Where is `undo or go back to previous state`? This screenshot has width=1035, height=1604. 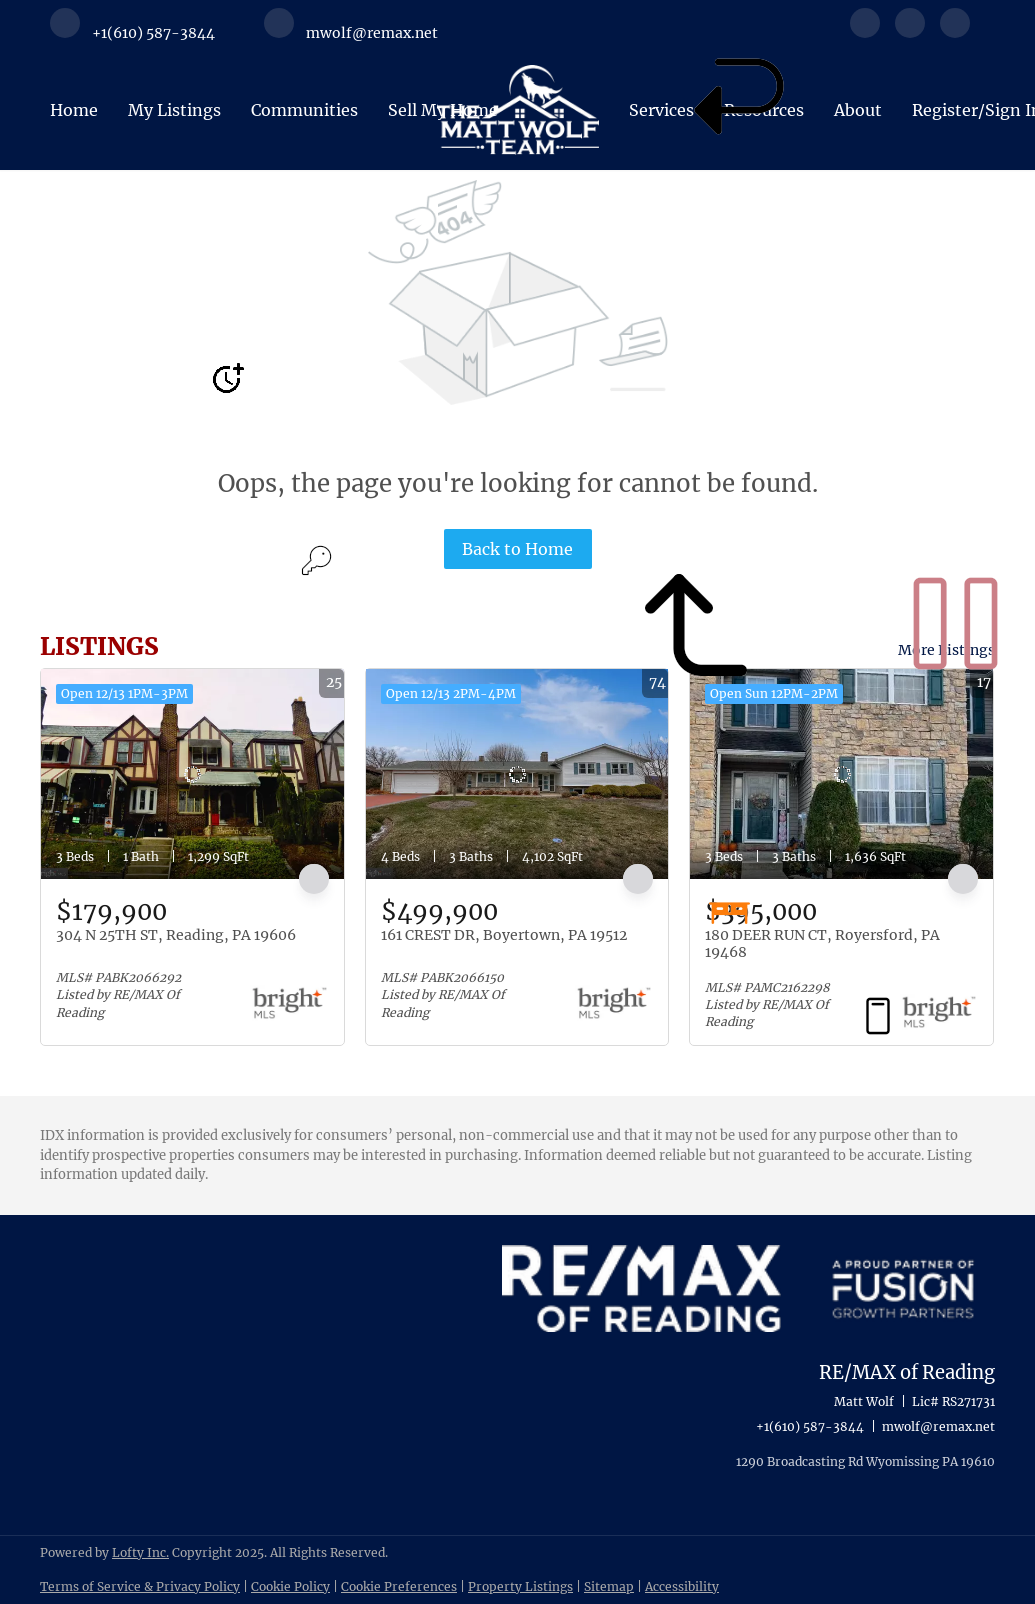 undo or go back to previous state is located at coordinates (739, 93).